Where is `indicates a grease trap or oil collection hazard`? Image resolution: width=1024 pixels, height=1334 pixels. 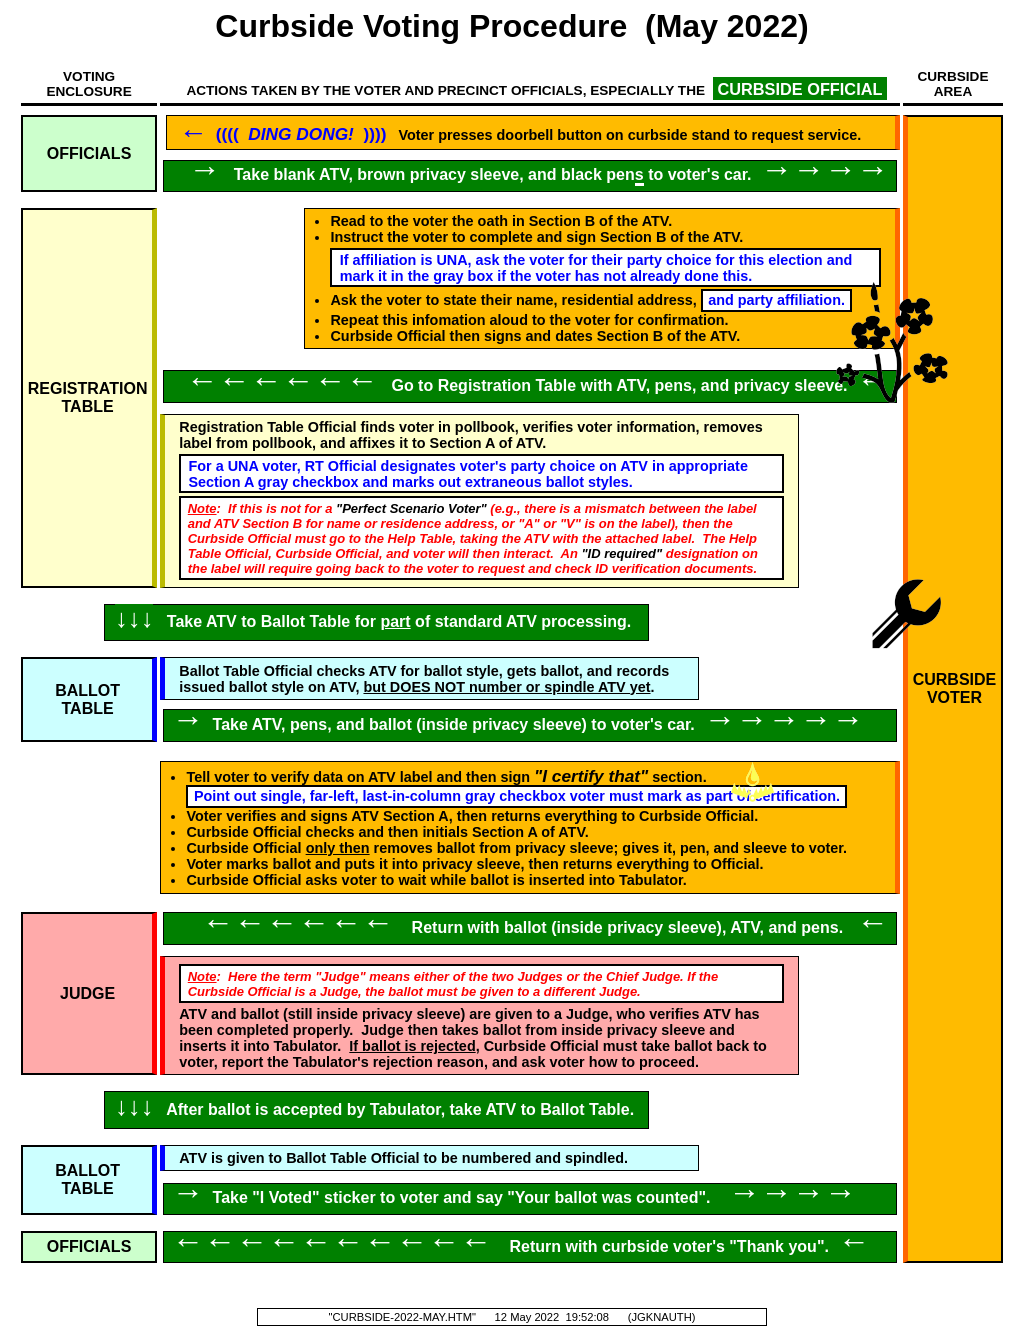 indicates a grease trap or oil collection hazard is located at coordinates (752, 783).